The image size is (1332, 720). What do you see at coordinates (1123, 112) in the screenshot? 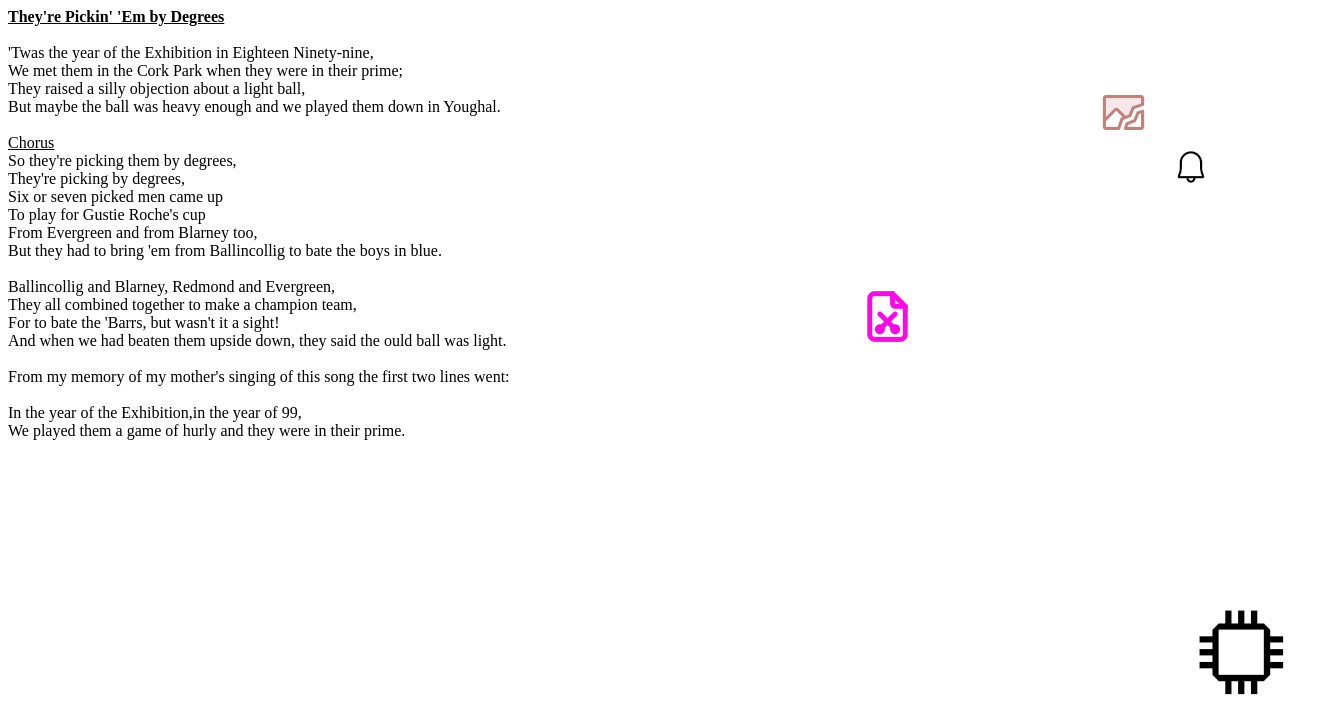
I see `indicates a broken or corrupted image file` at bounding box center [1123, 112].